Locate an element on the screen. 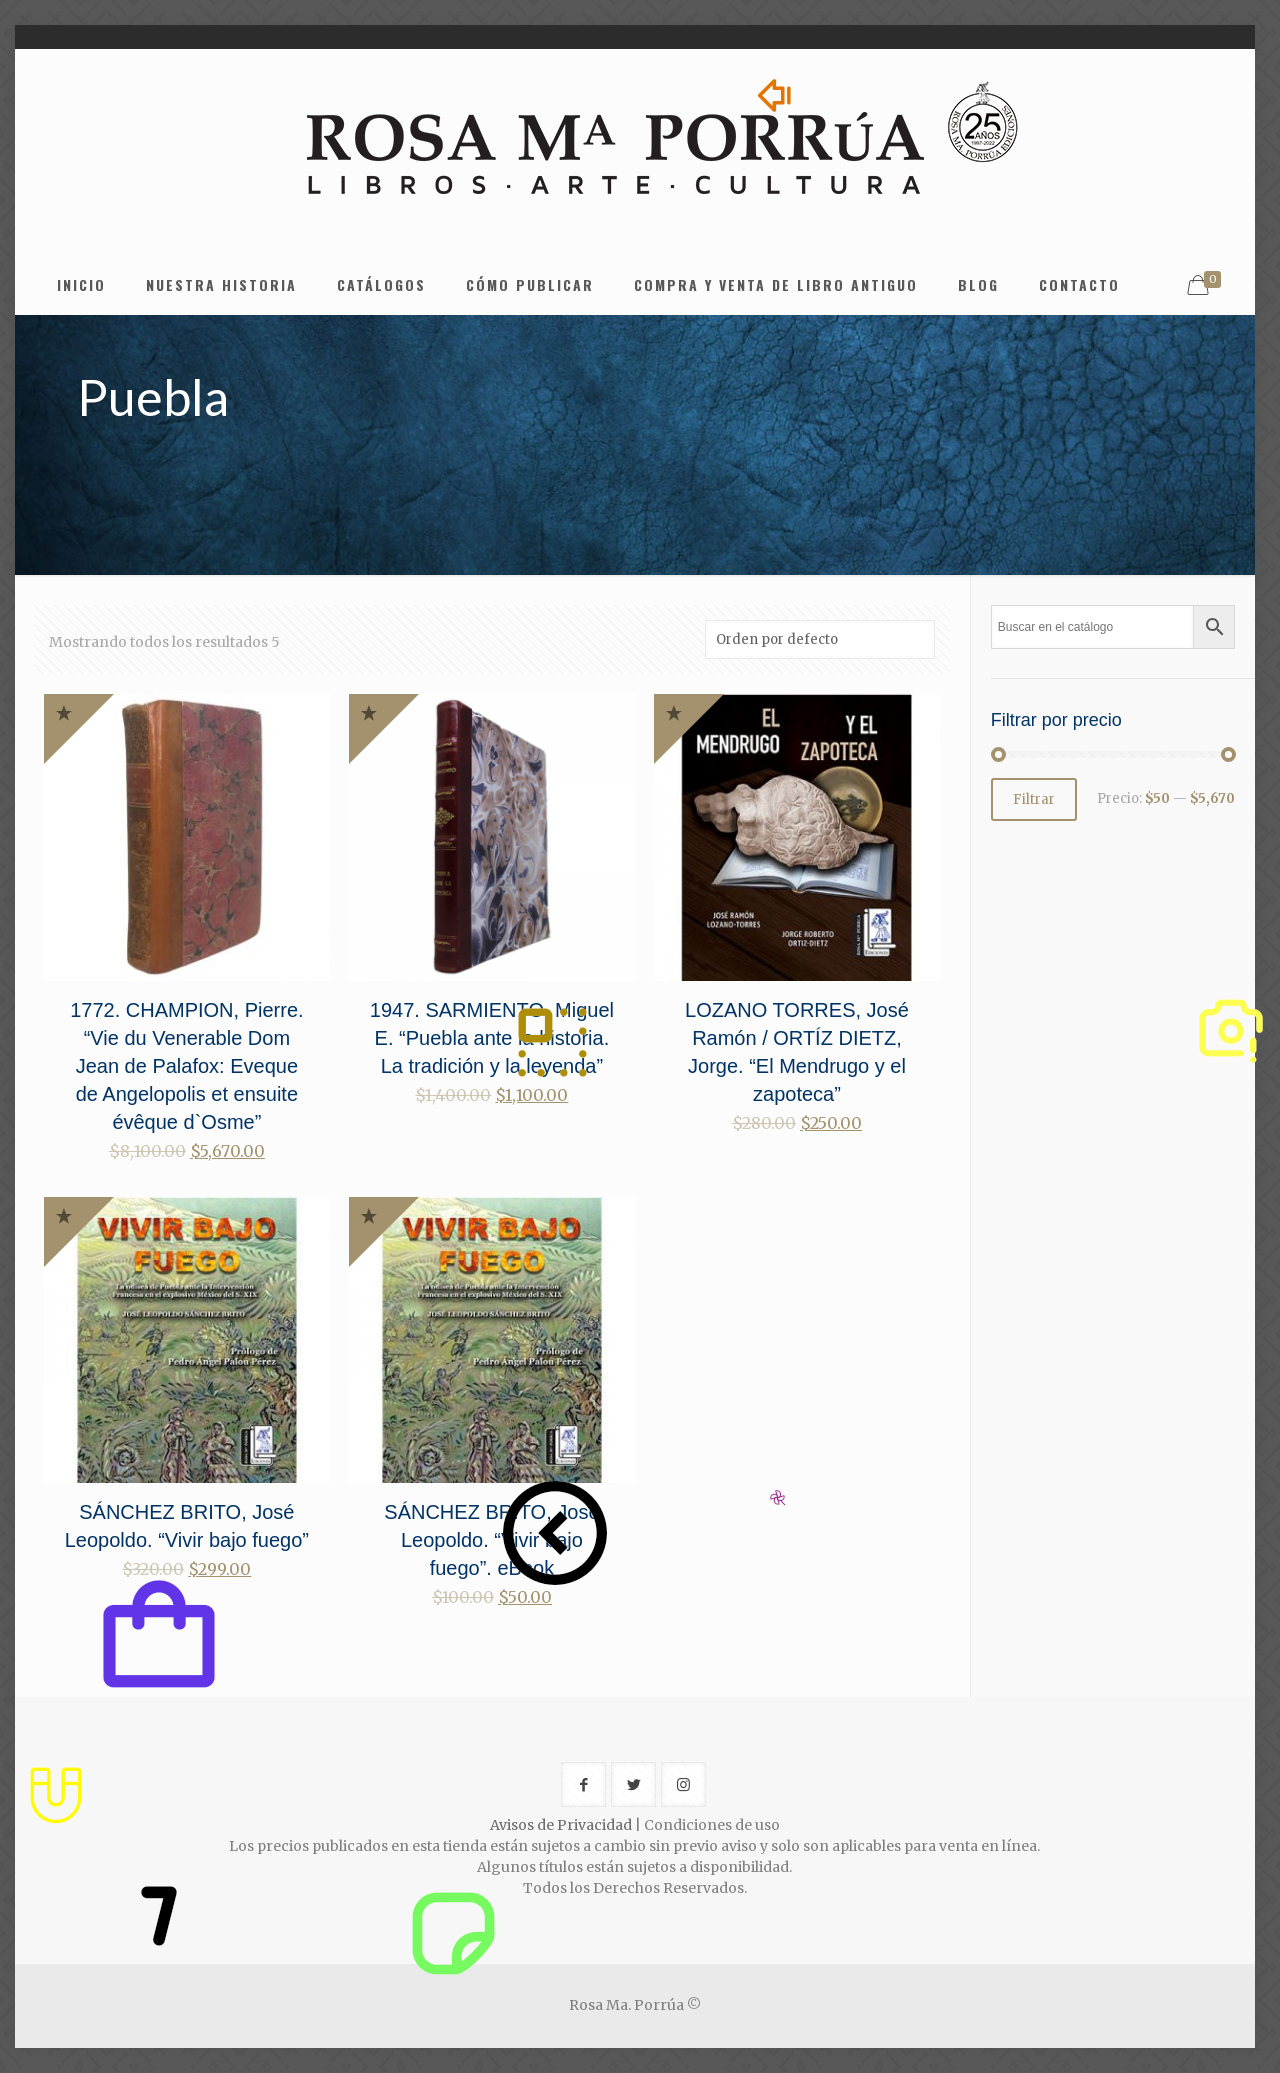 This screenshot has width=1280, height=2073. activate magnetic snap or alignment tool is located at coordinates (56, 1793).